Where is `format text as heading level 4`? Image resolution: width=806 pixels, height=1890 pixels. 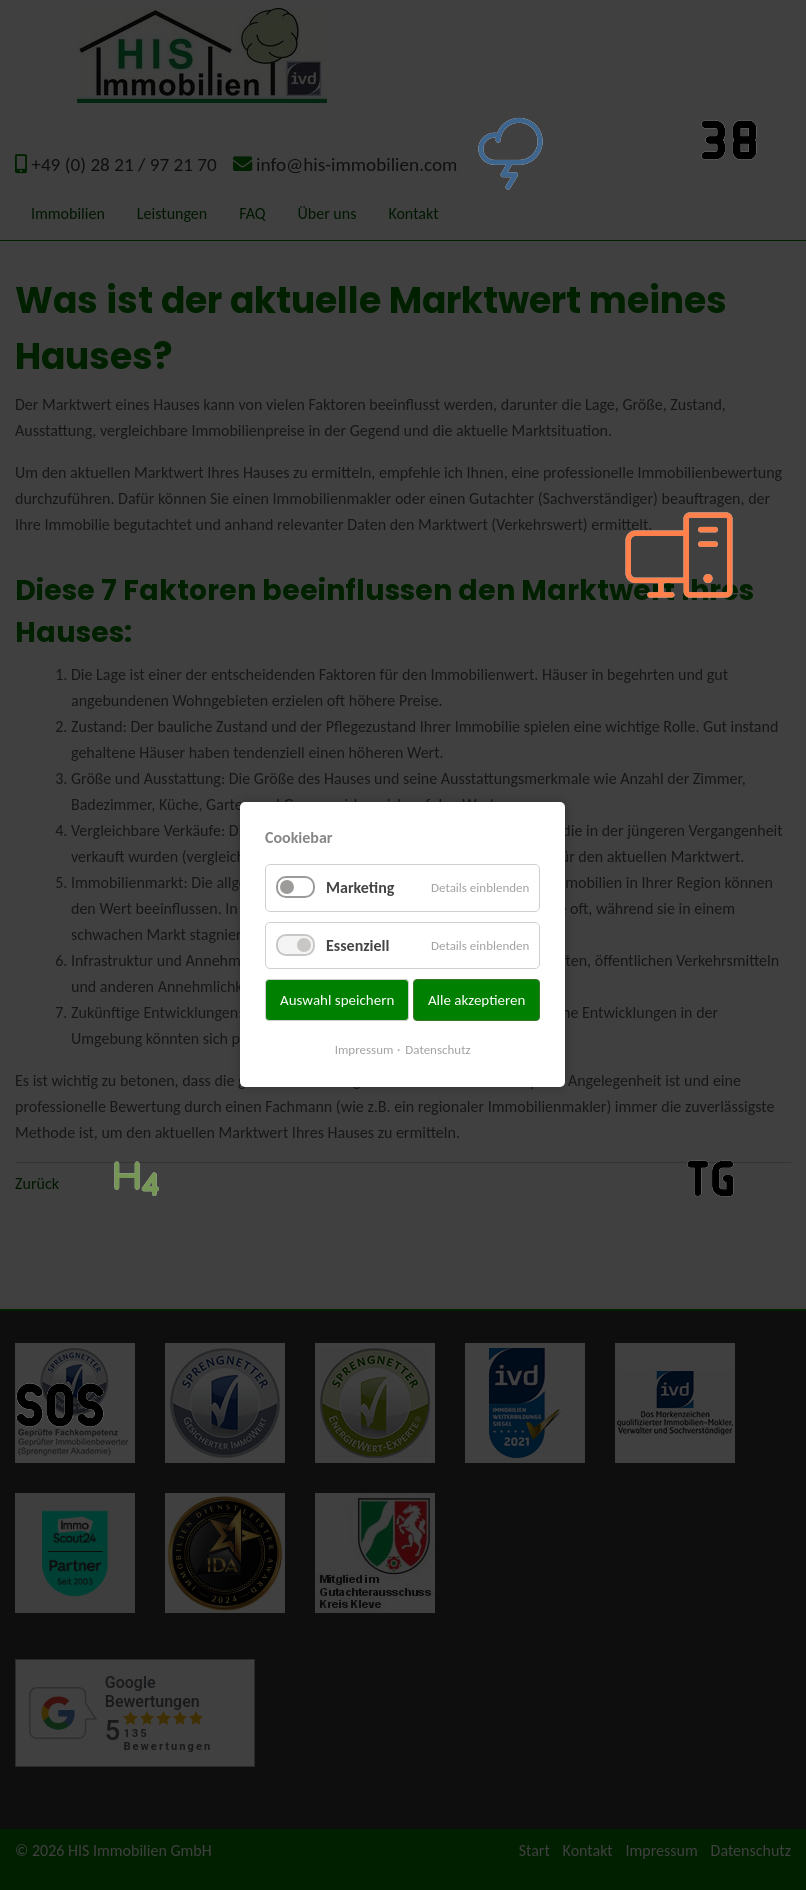 format text as heading level 4 is located at coordinates (134, 1178).